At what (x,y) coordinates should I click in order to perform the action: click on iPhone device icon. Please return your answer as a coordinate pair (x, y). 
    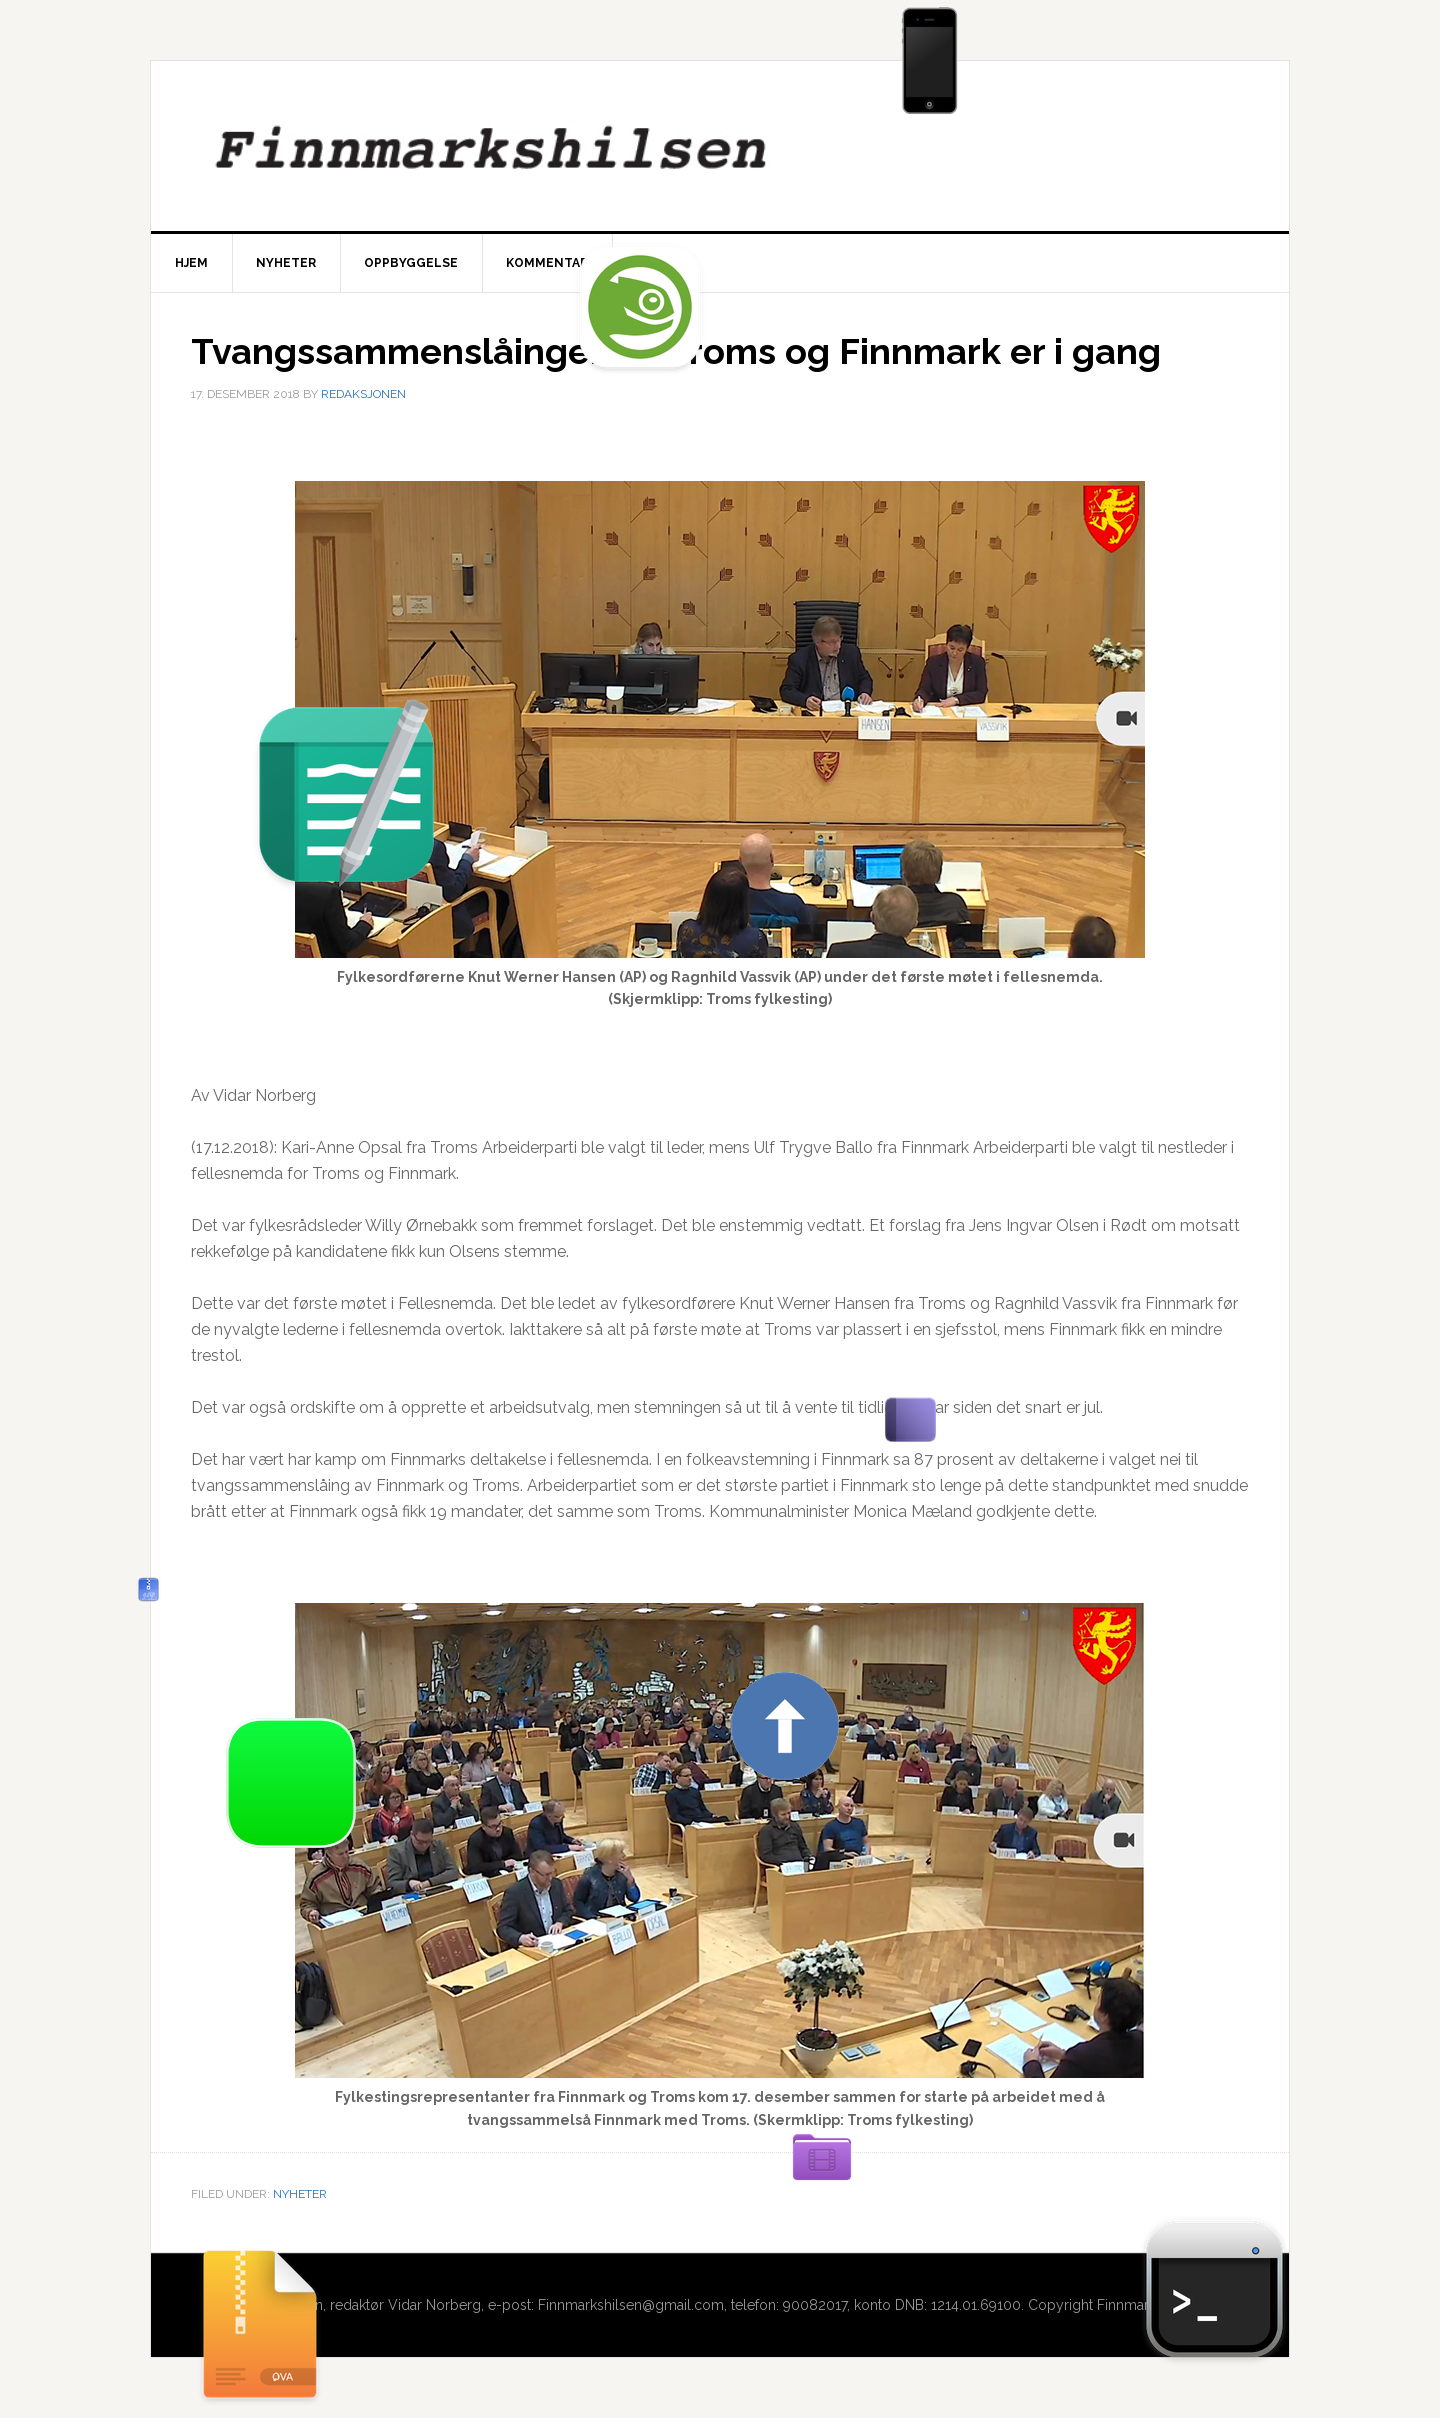
    Looking at the image, I should click on (929, 60).